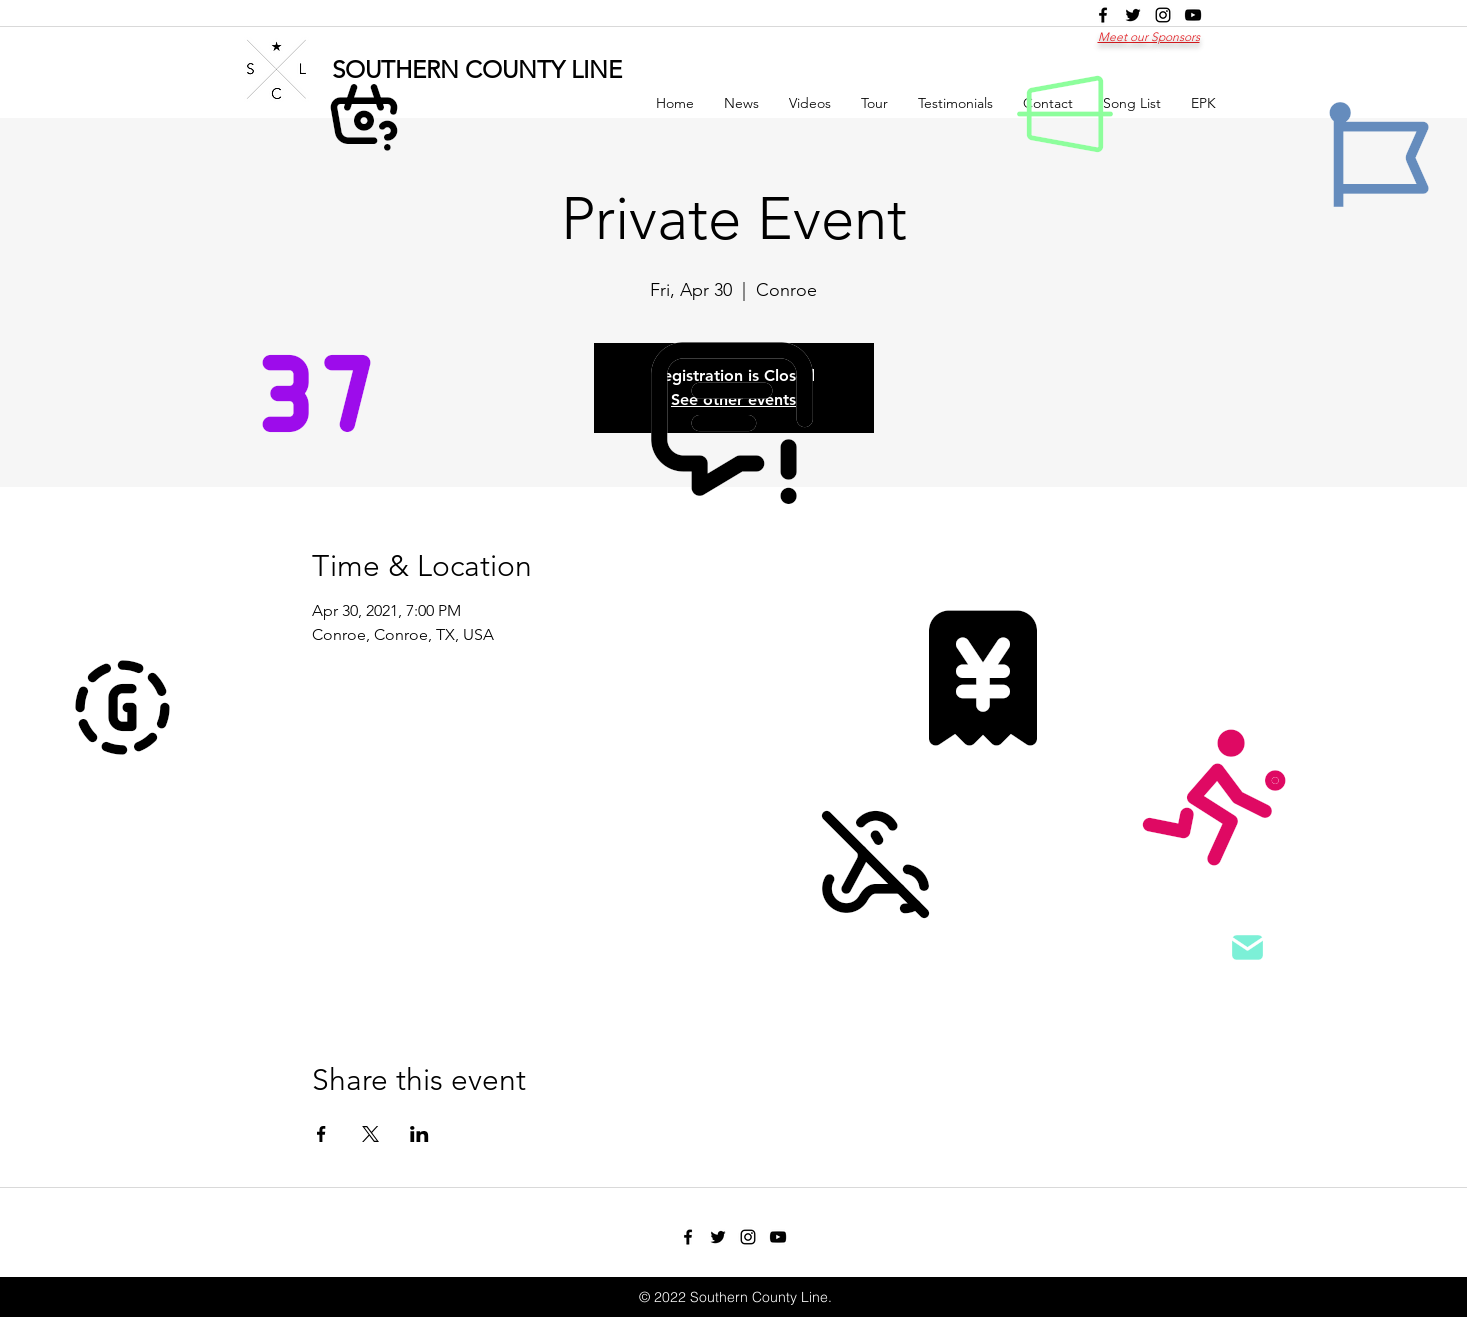 This screenshot has height=1317, width=1467. I want to click on font awesome brand logo, so click(1379, 154).